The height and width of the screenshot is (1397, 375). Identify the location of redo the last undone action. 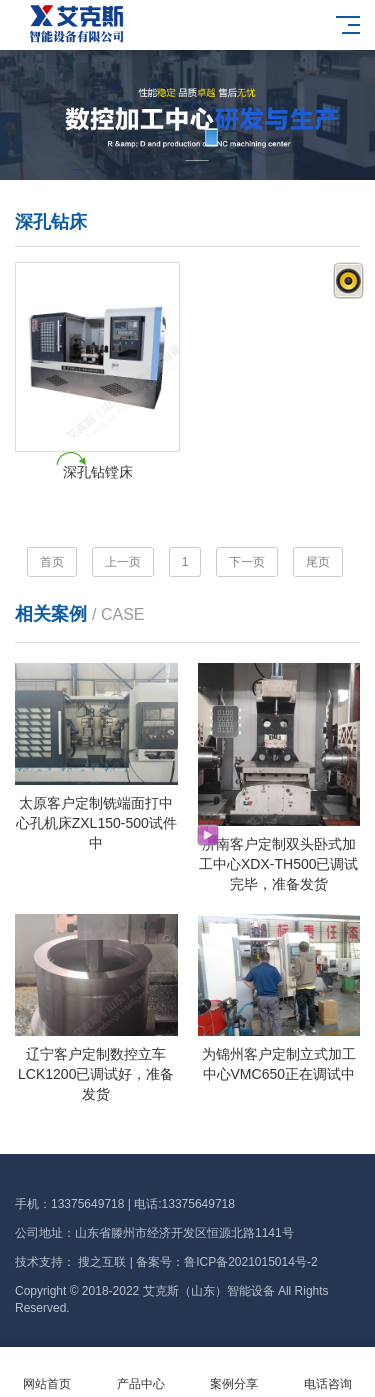
(71, 458).